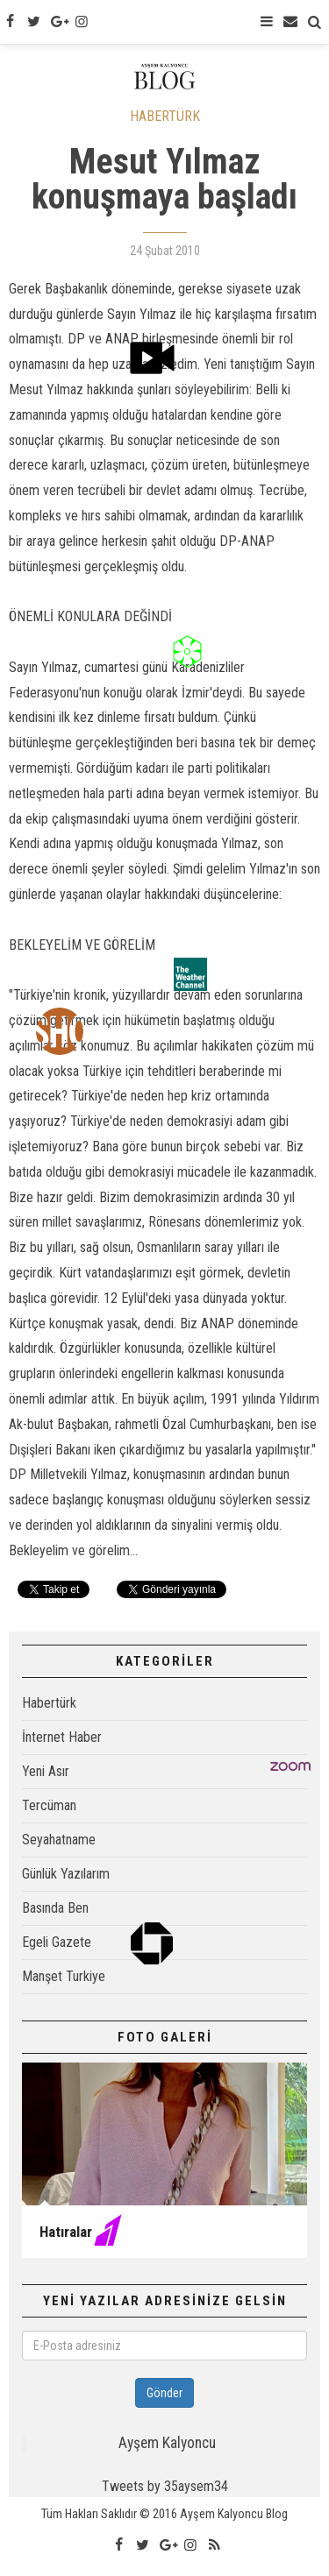 The height and width of the screenshot is (2576, 329). I want to click on open Zoom video conferencing app, so click(290, 1766).